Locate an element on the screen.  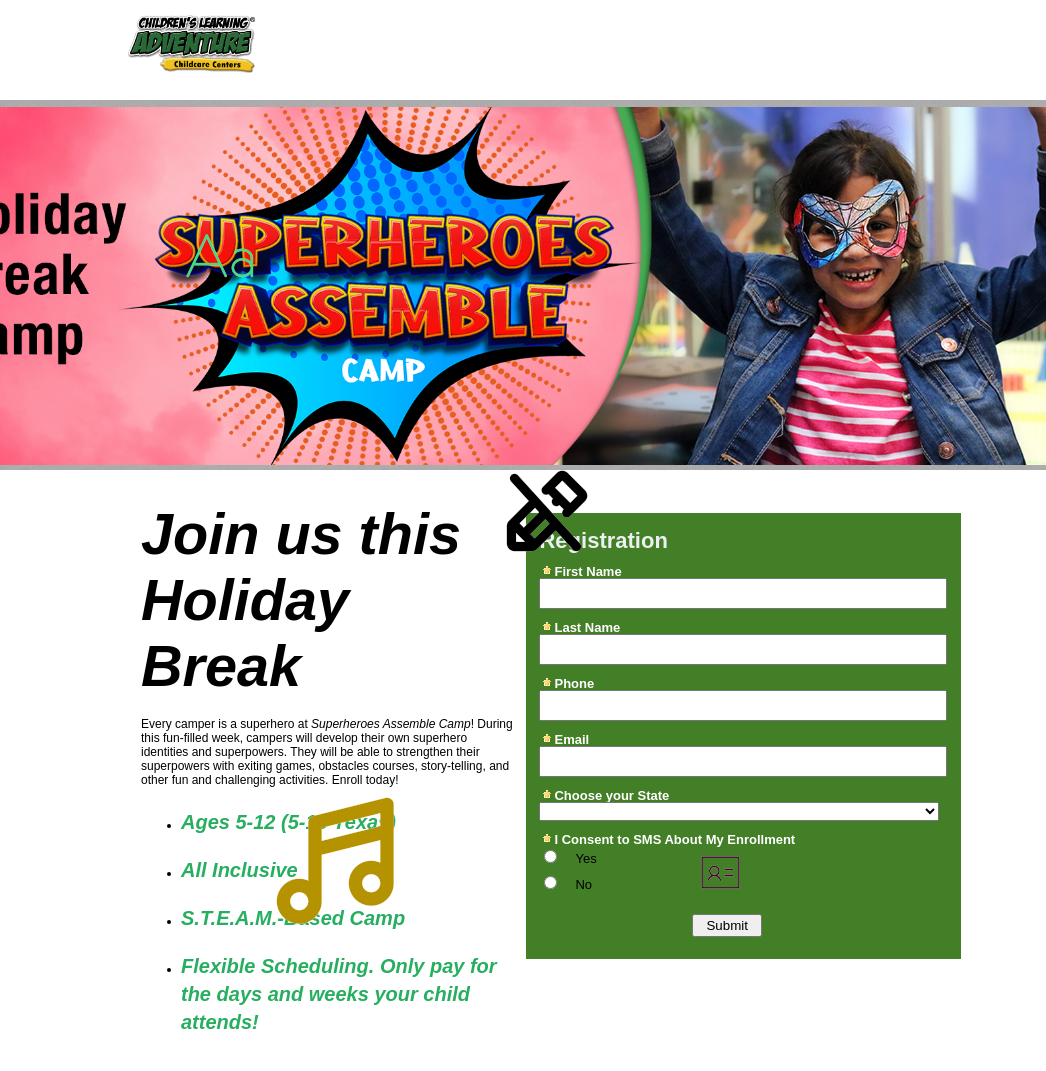
editing is disabled or unavailable is located at coordinates (545, 512).